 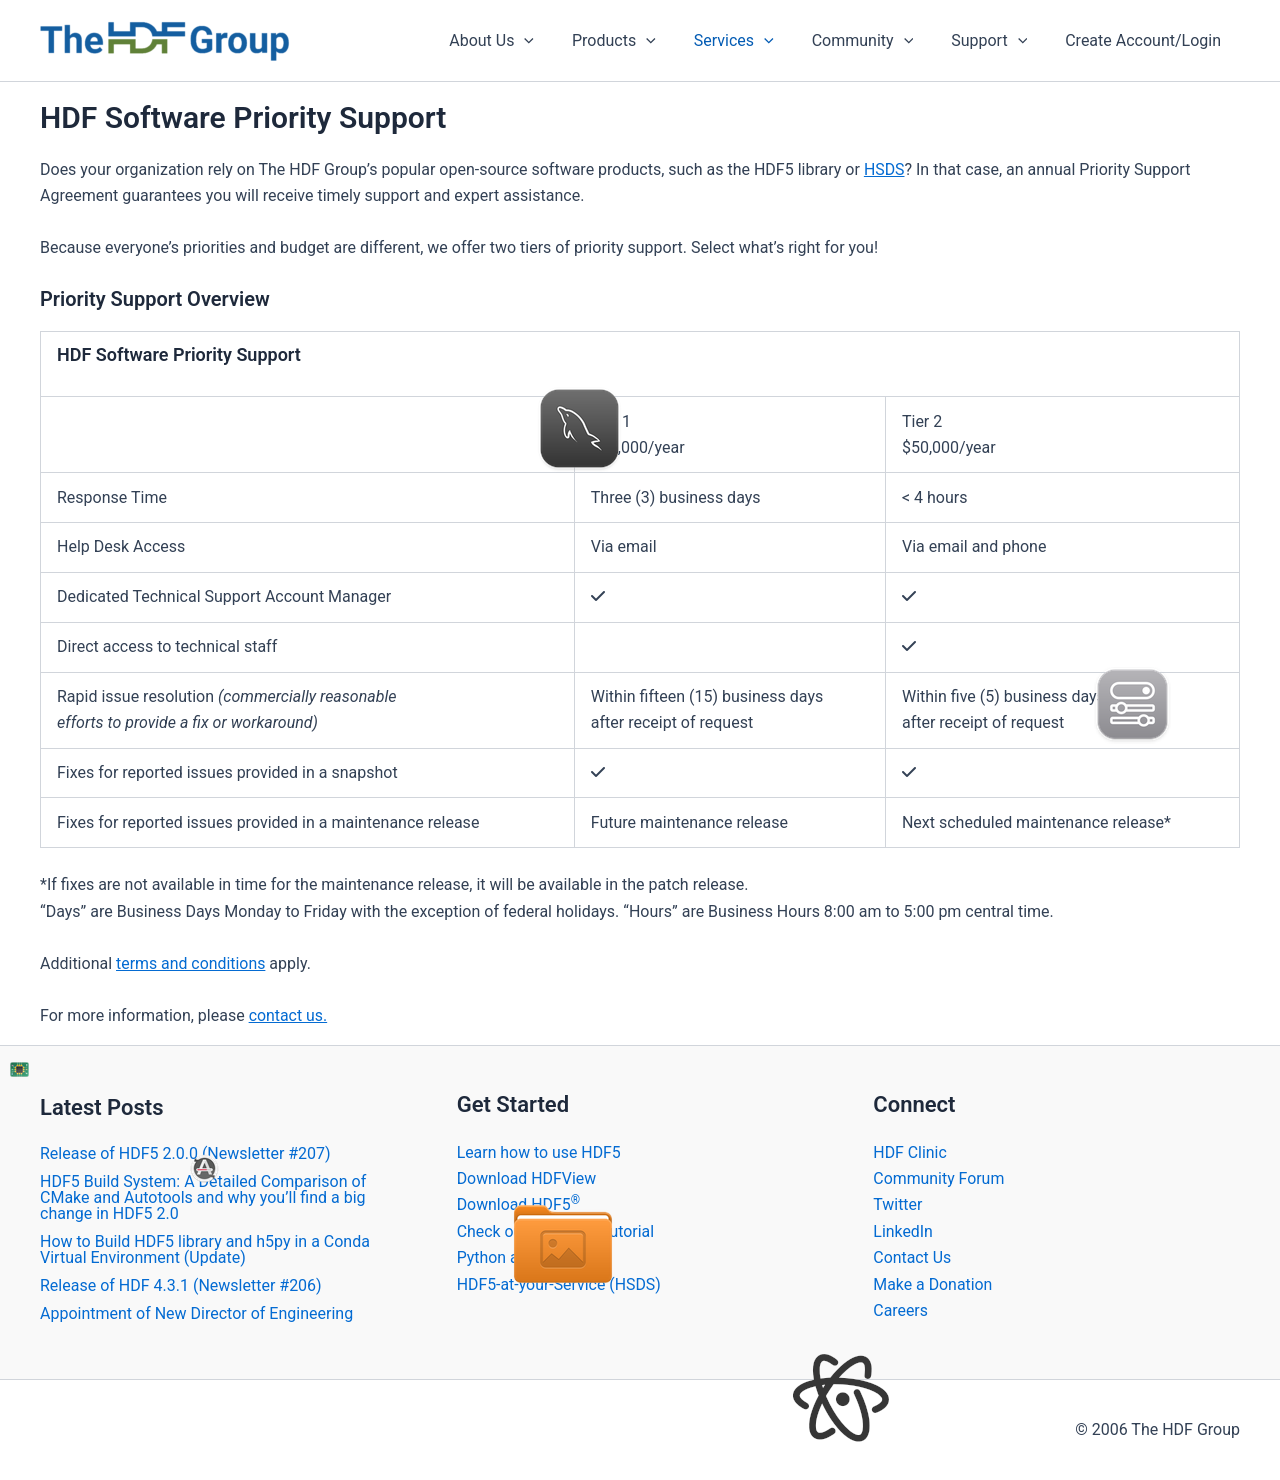 I want to click on open mysql workbench database management tool, so click(x=579, y=428).